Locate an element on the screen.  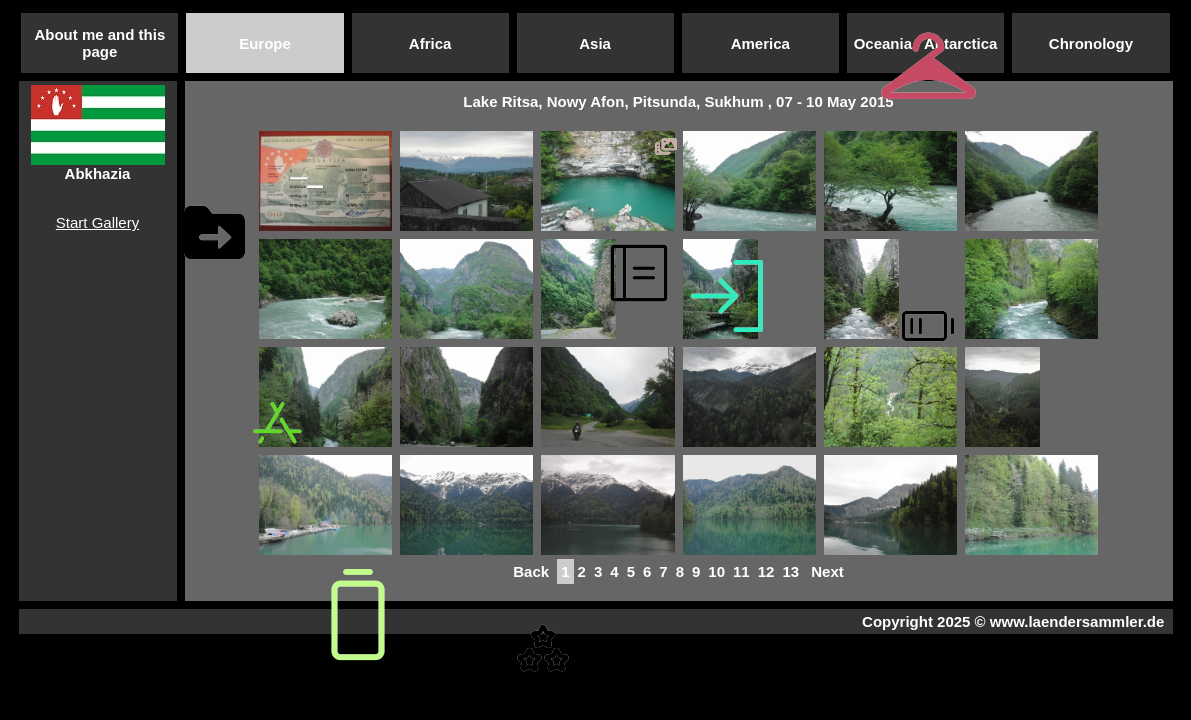
indicates empty or depleted battery is located at coordinates (358, 616).